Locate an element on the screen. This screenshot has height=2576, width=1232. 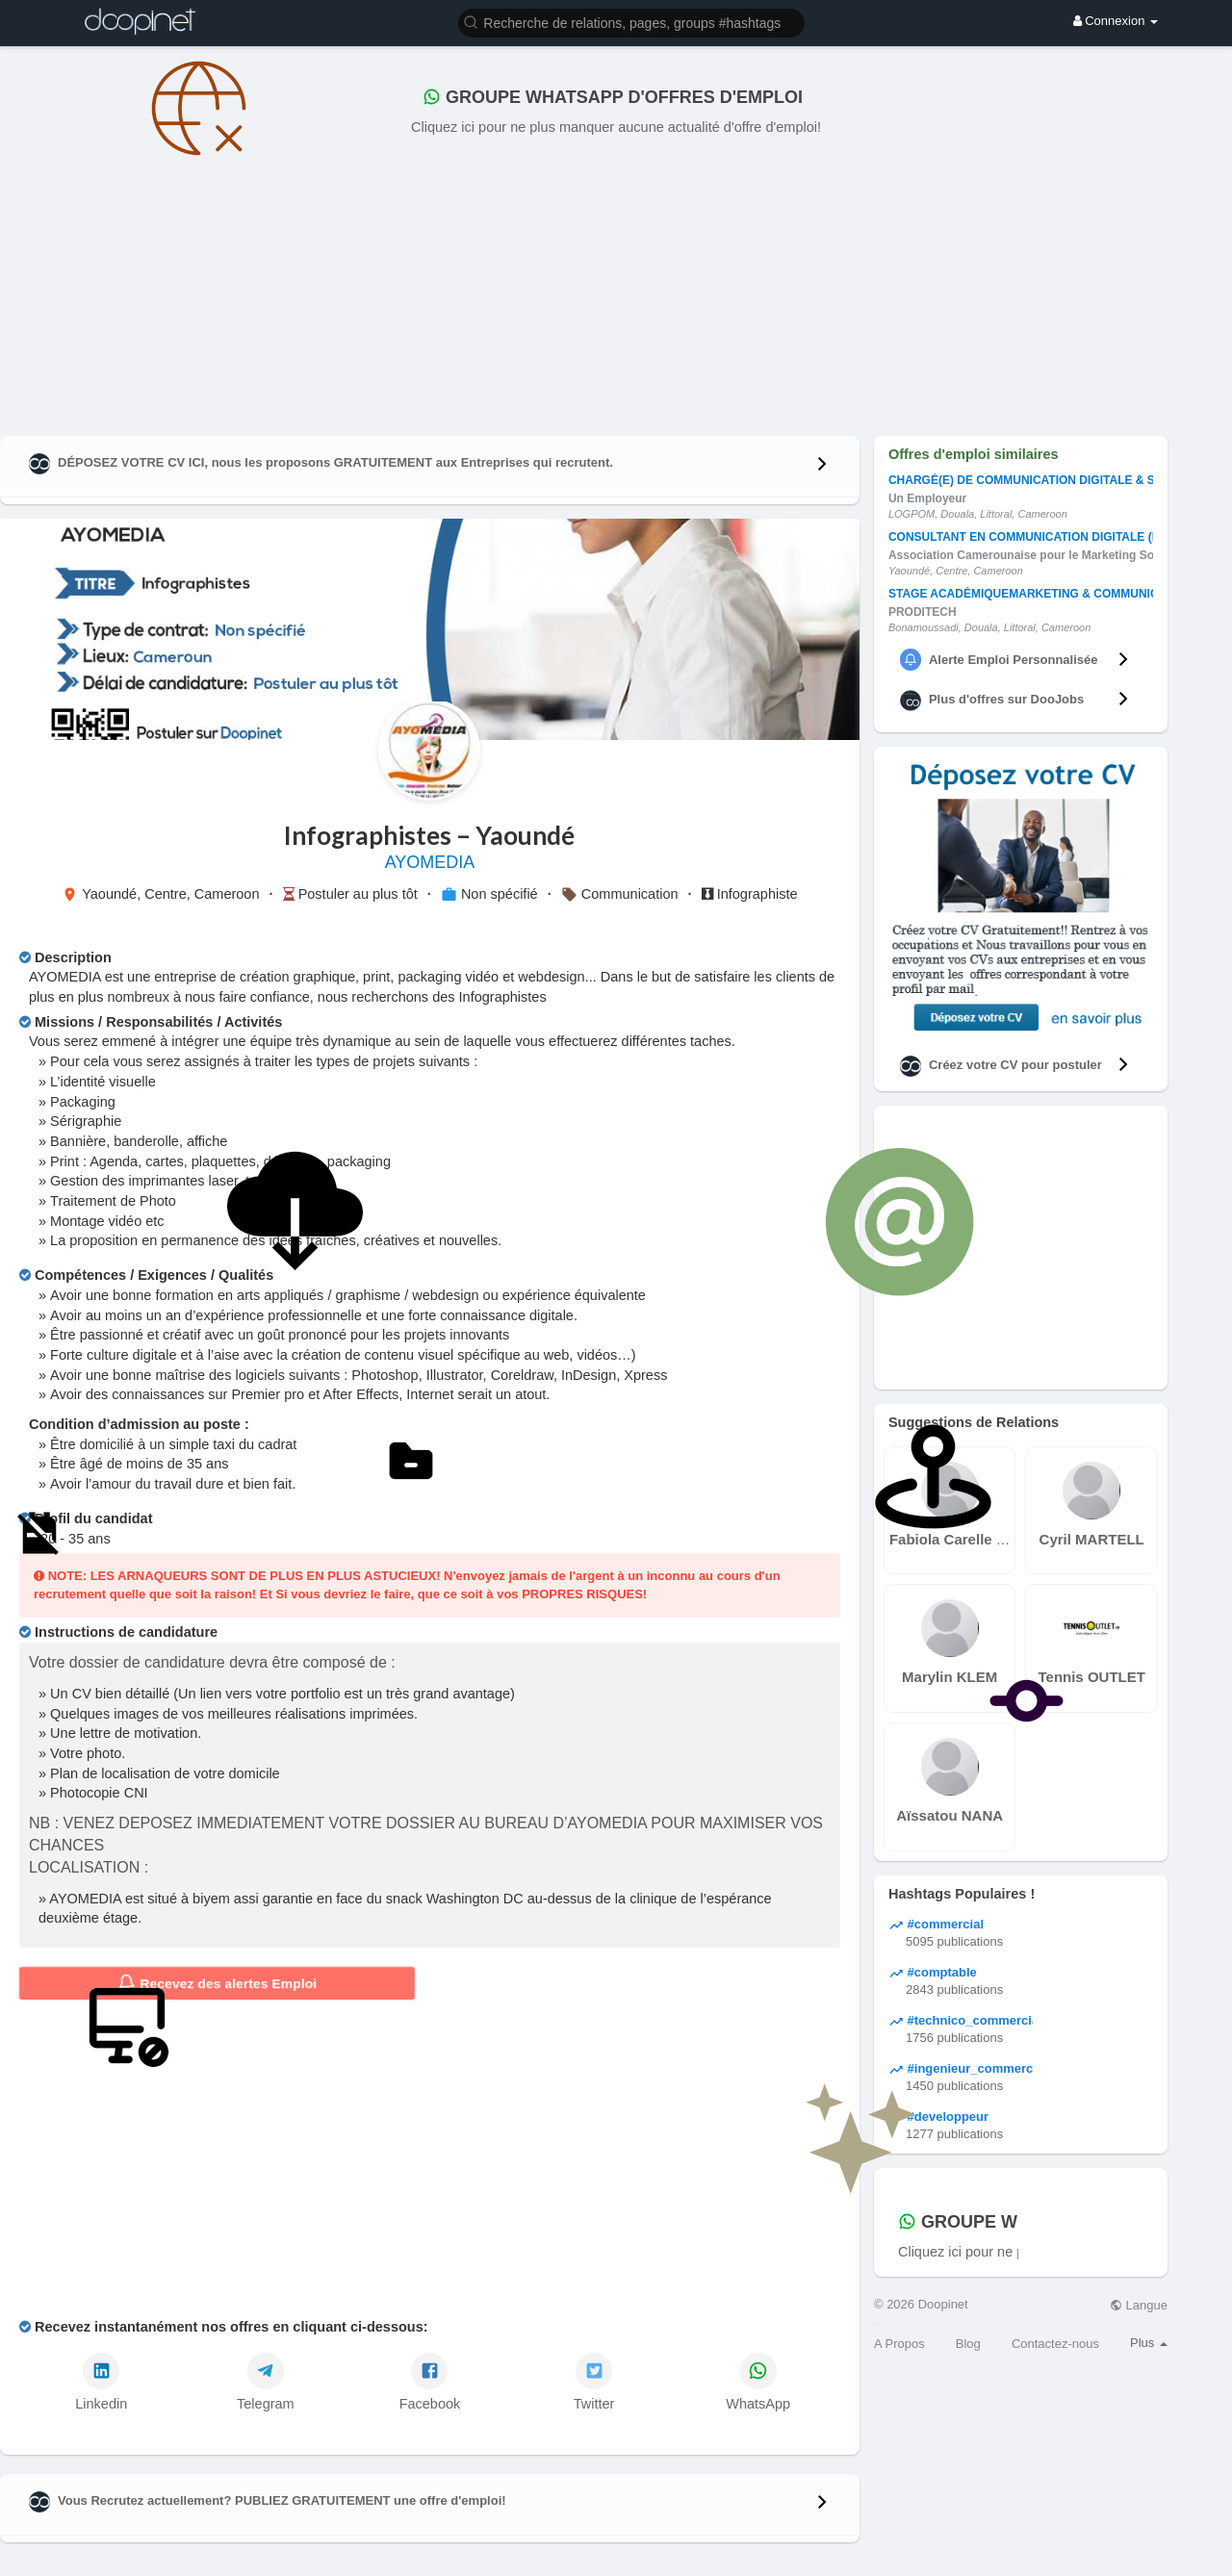
indicates AI-generated or enhanced content is located at coordinates (860, 2138).